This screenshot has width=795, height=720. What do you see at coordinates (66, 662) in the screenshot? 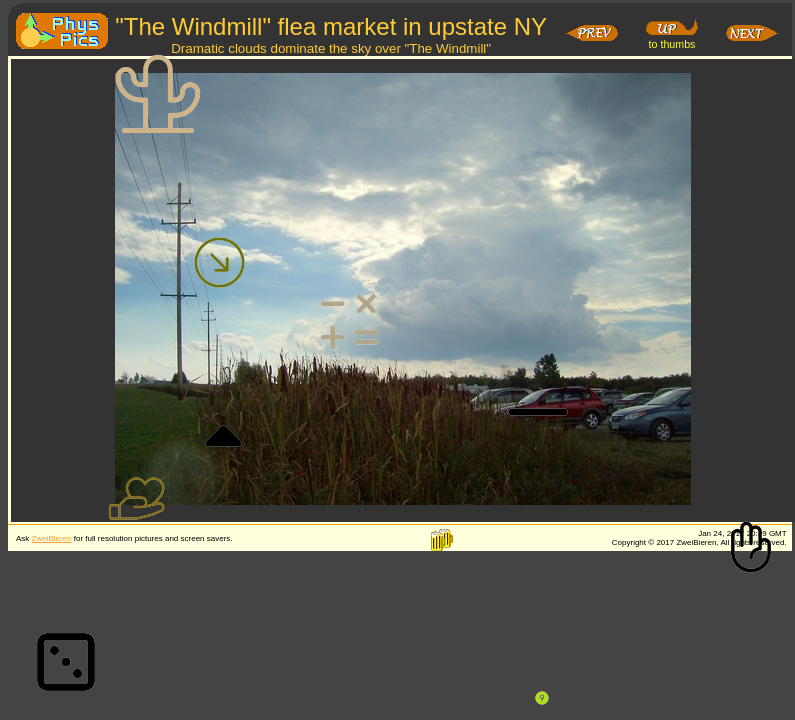
I see `randomize or shuffle content` at bounding box center [66, 662].